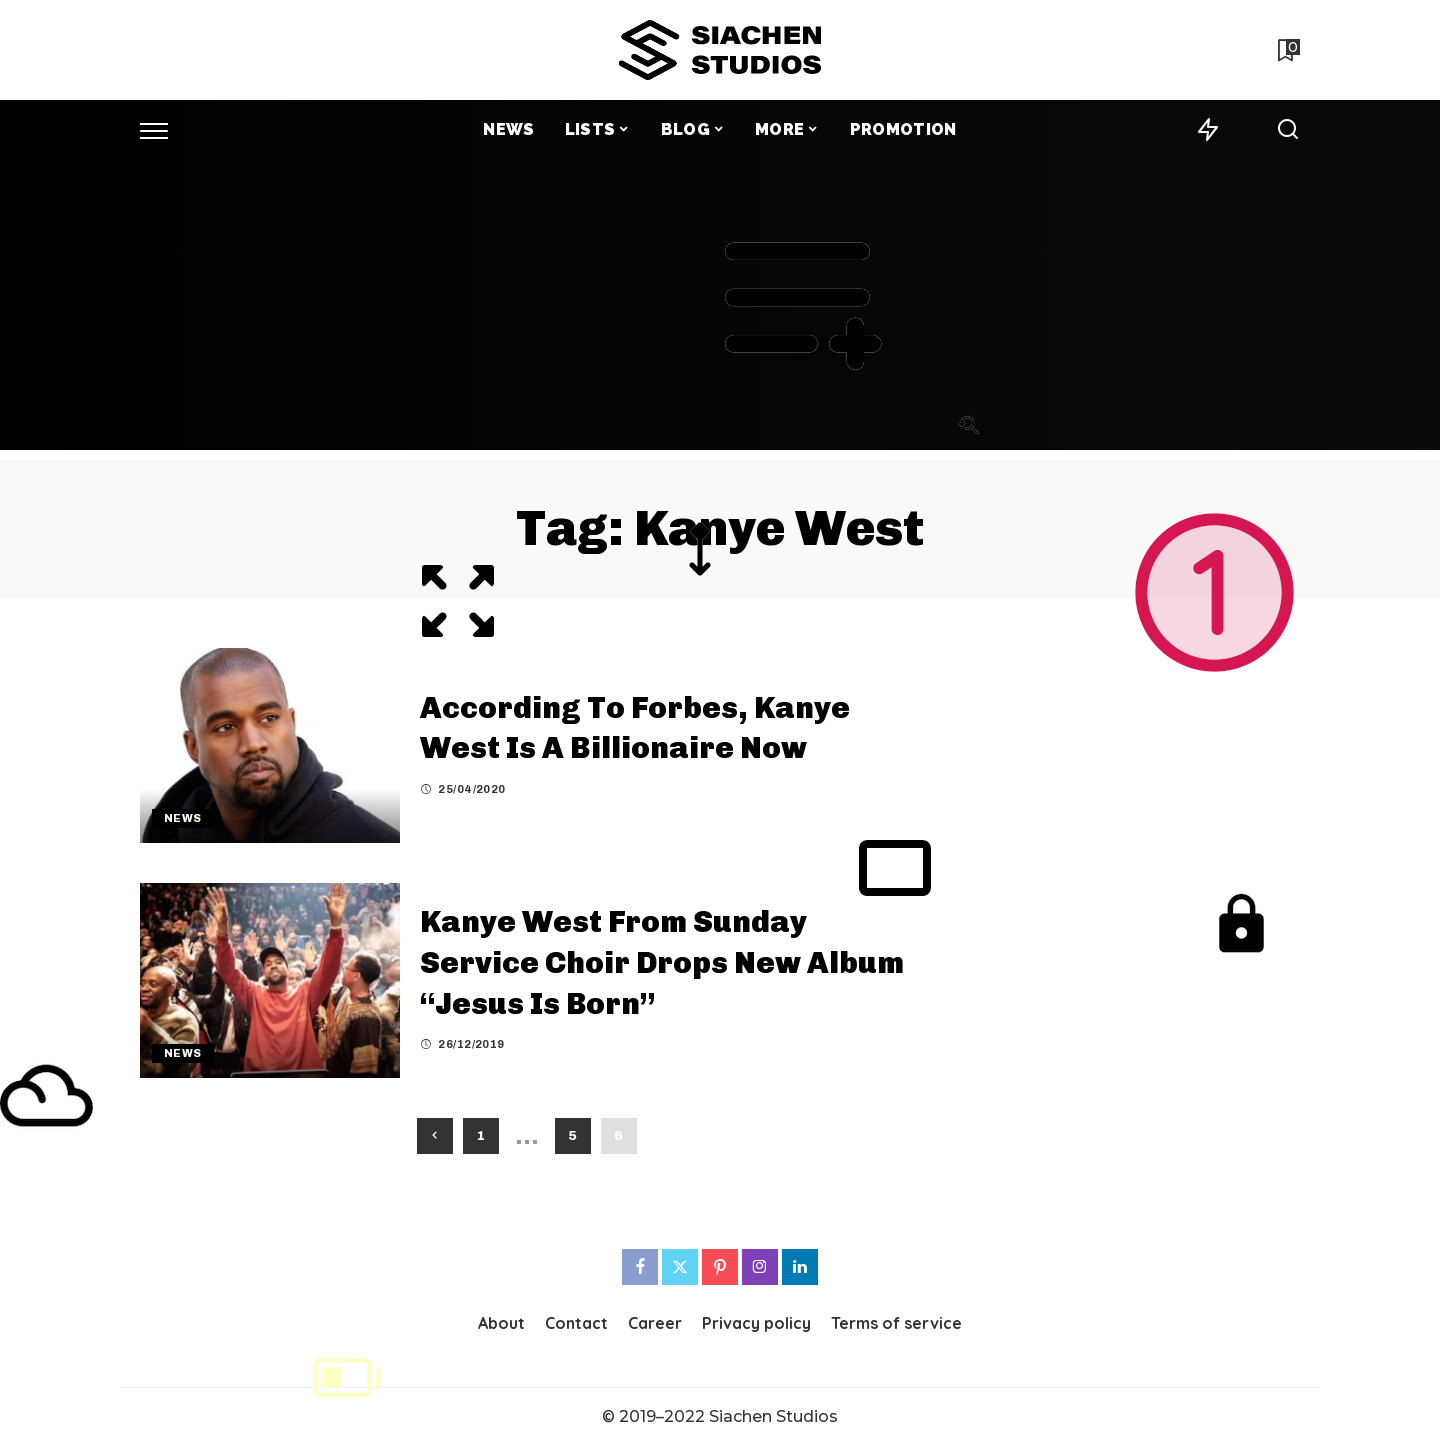 The width and height of the screenshot is (1440, 1445). What do you see at coordinates (1214, 592) in the screenshot?
I see `indicates the first step in a sequence or tutorial` at bounding box center [1214, 592].